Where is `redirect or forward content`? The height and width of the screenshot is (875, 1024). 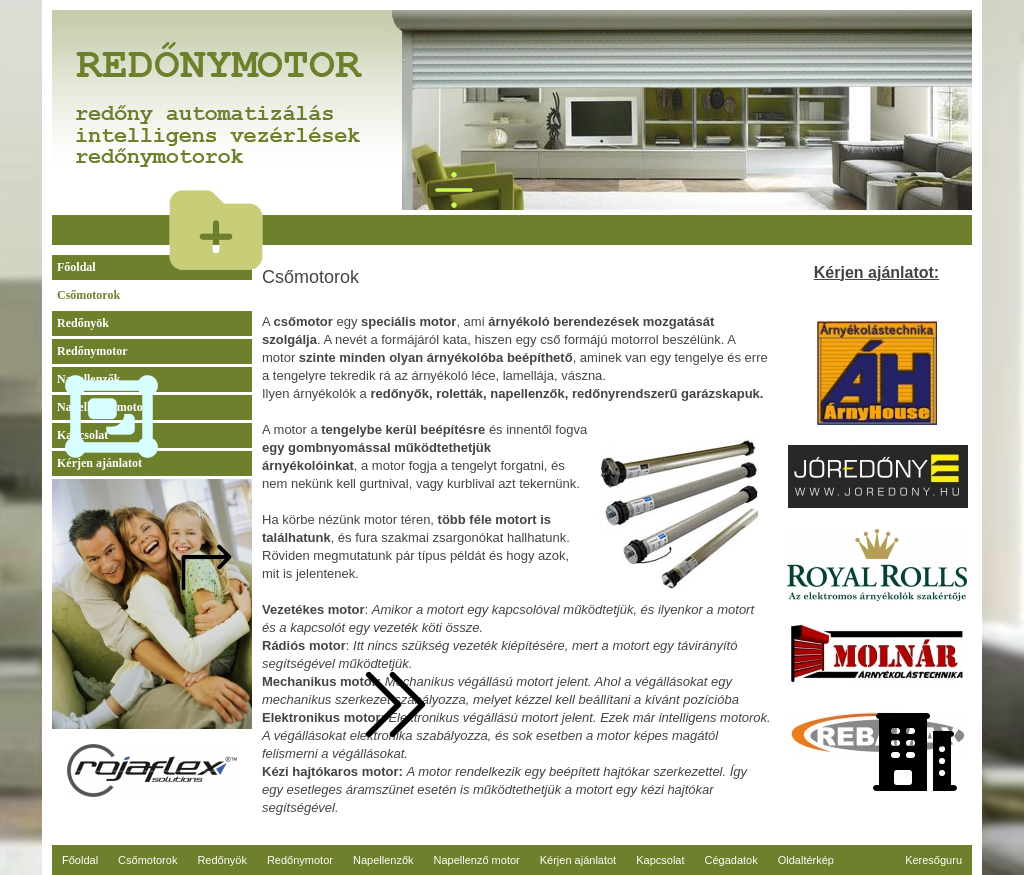 redirect or forward content is located at coordinates (206, 567).